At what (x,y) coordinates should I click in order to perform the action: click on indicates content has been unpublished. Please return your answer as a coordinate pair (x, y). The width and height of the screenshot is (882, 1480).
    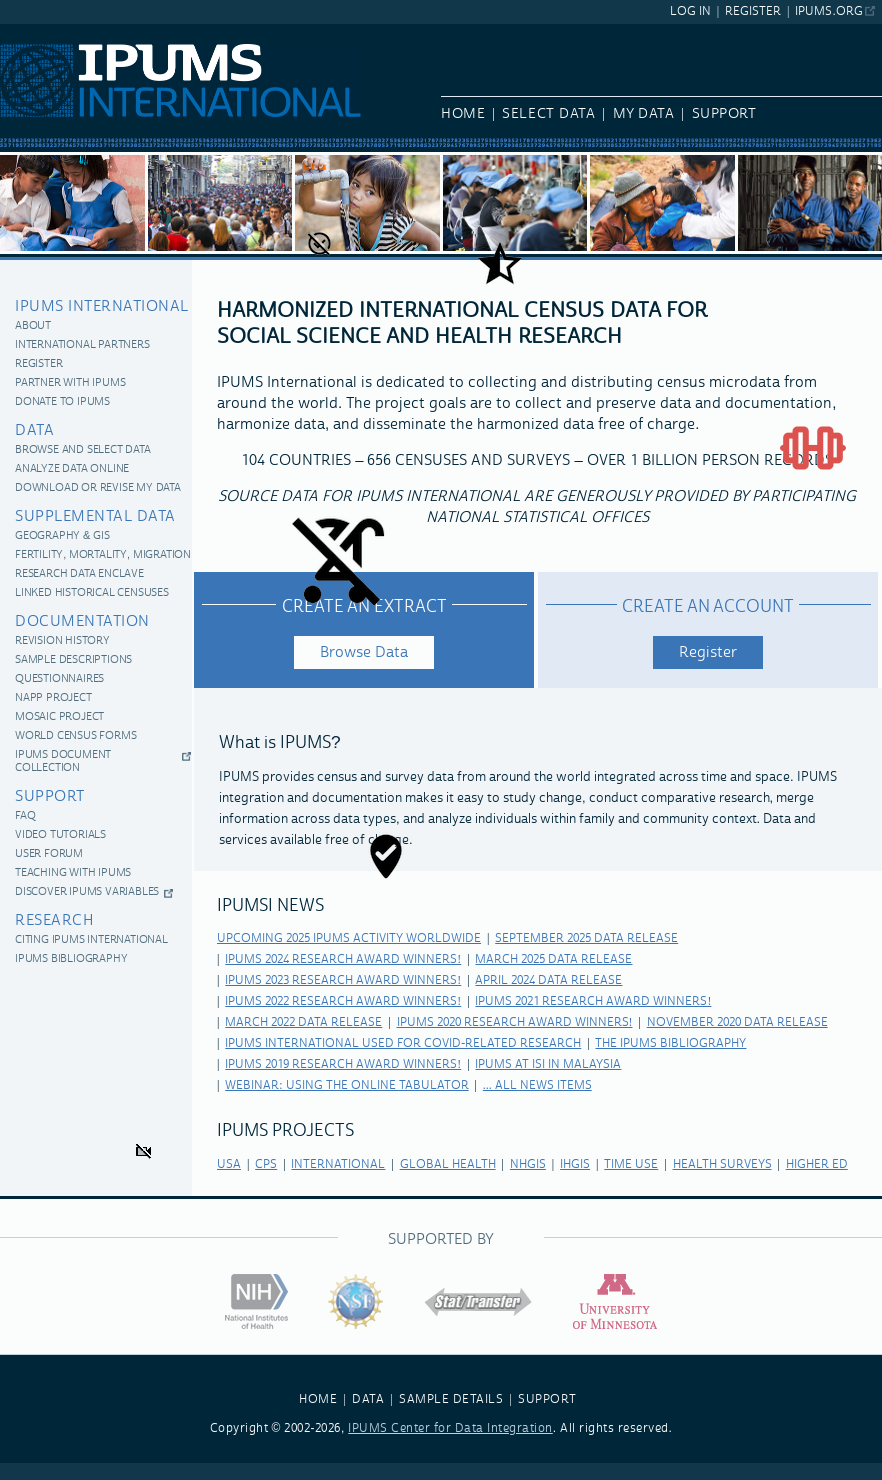
    Looking at the image, I should click on (319, 243).